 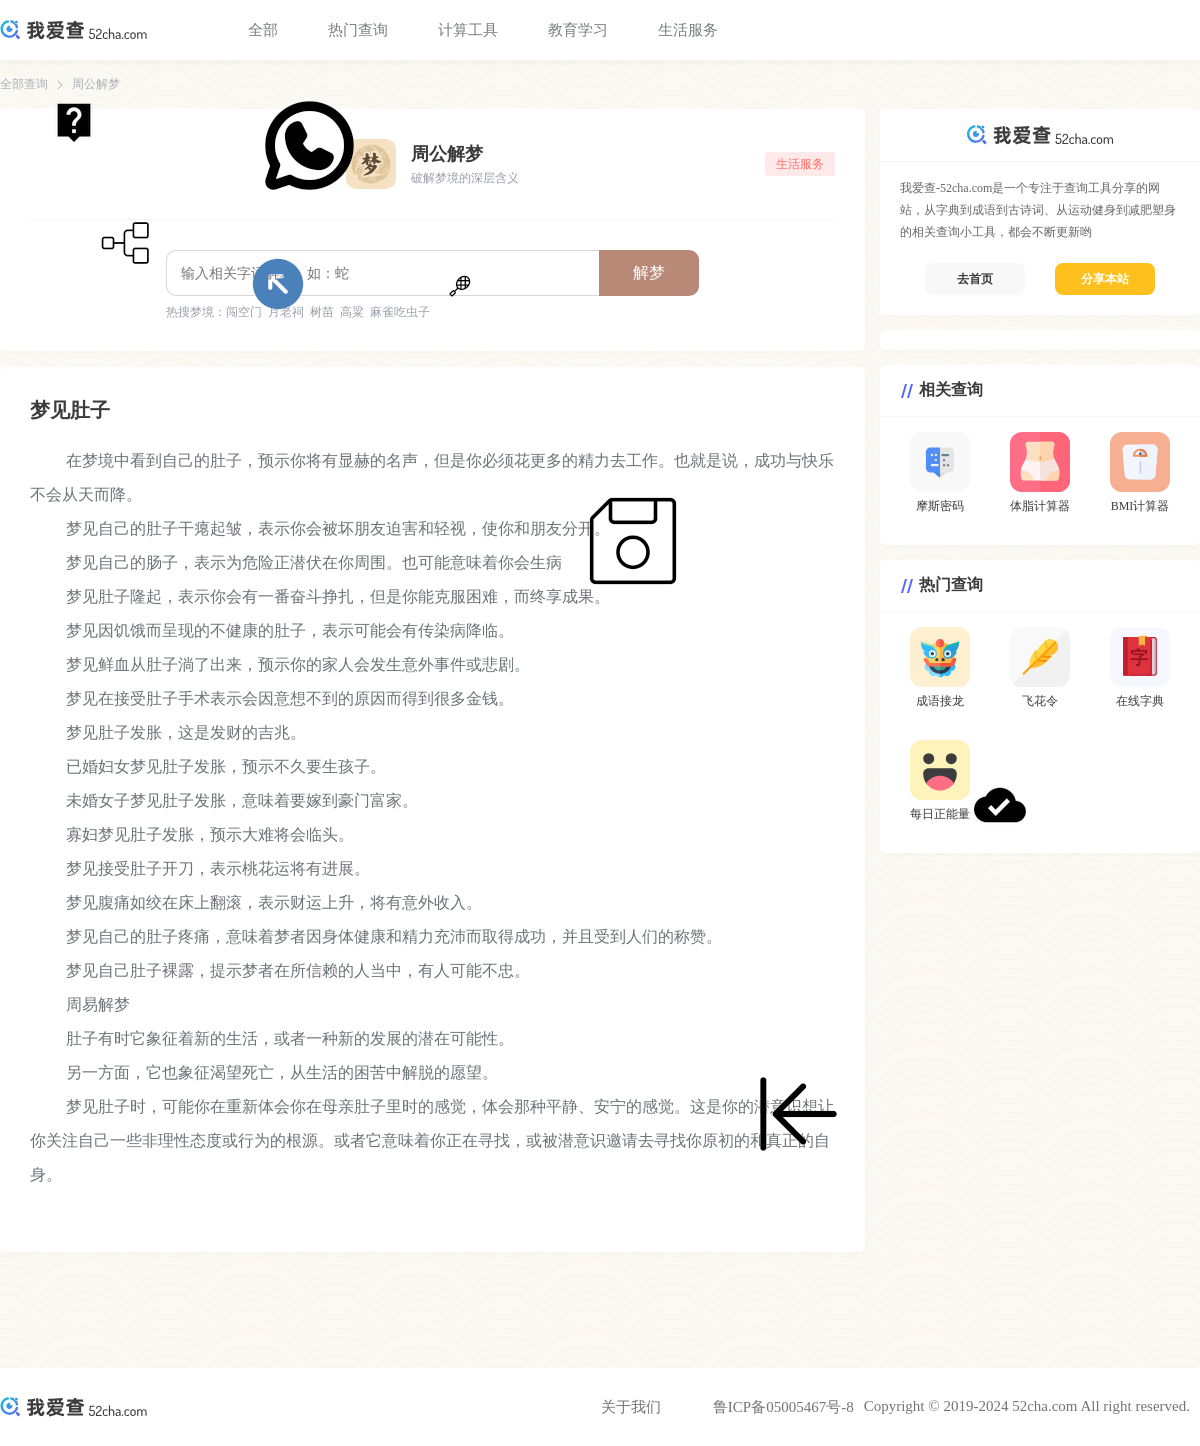 I want to click on access tennis or racquet sports activities, so click(x=459, y=286).